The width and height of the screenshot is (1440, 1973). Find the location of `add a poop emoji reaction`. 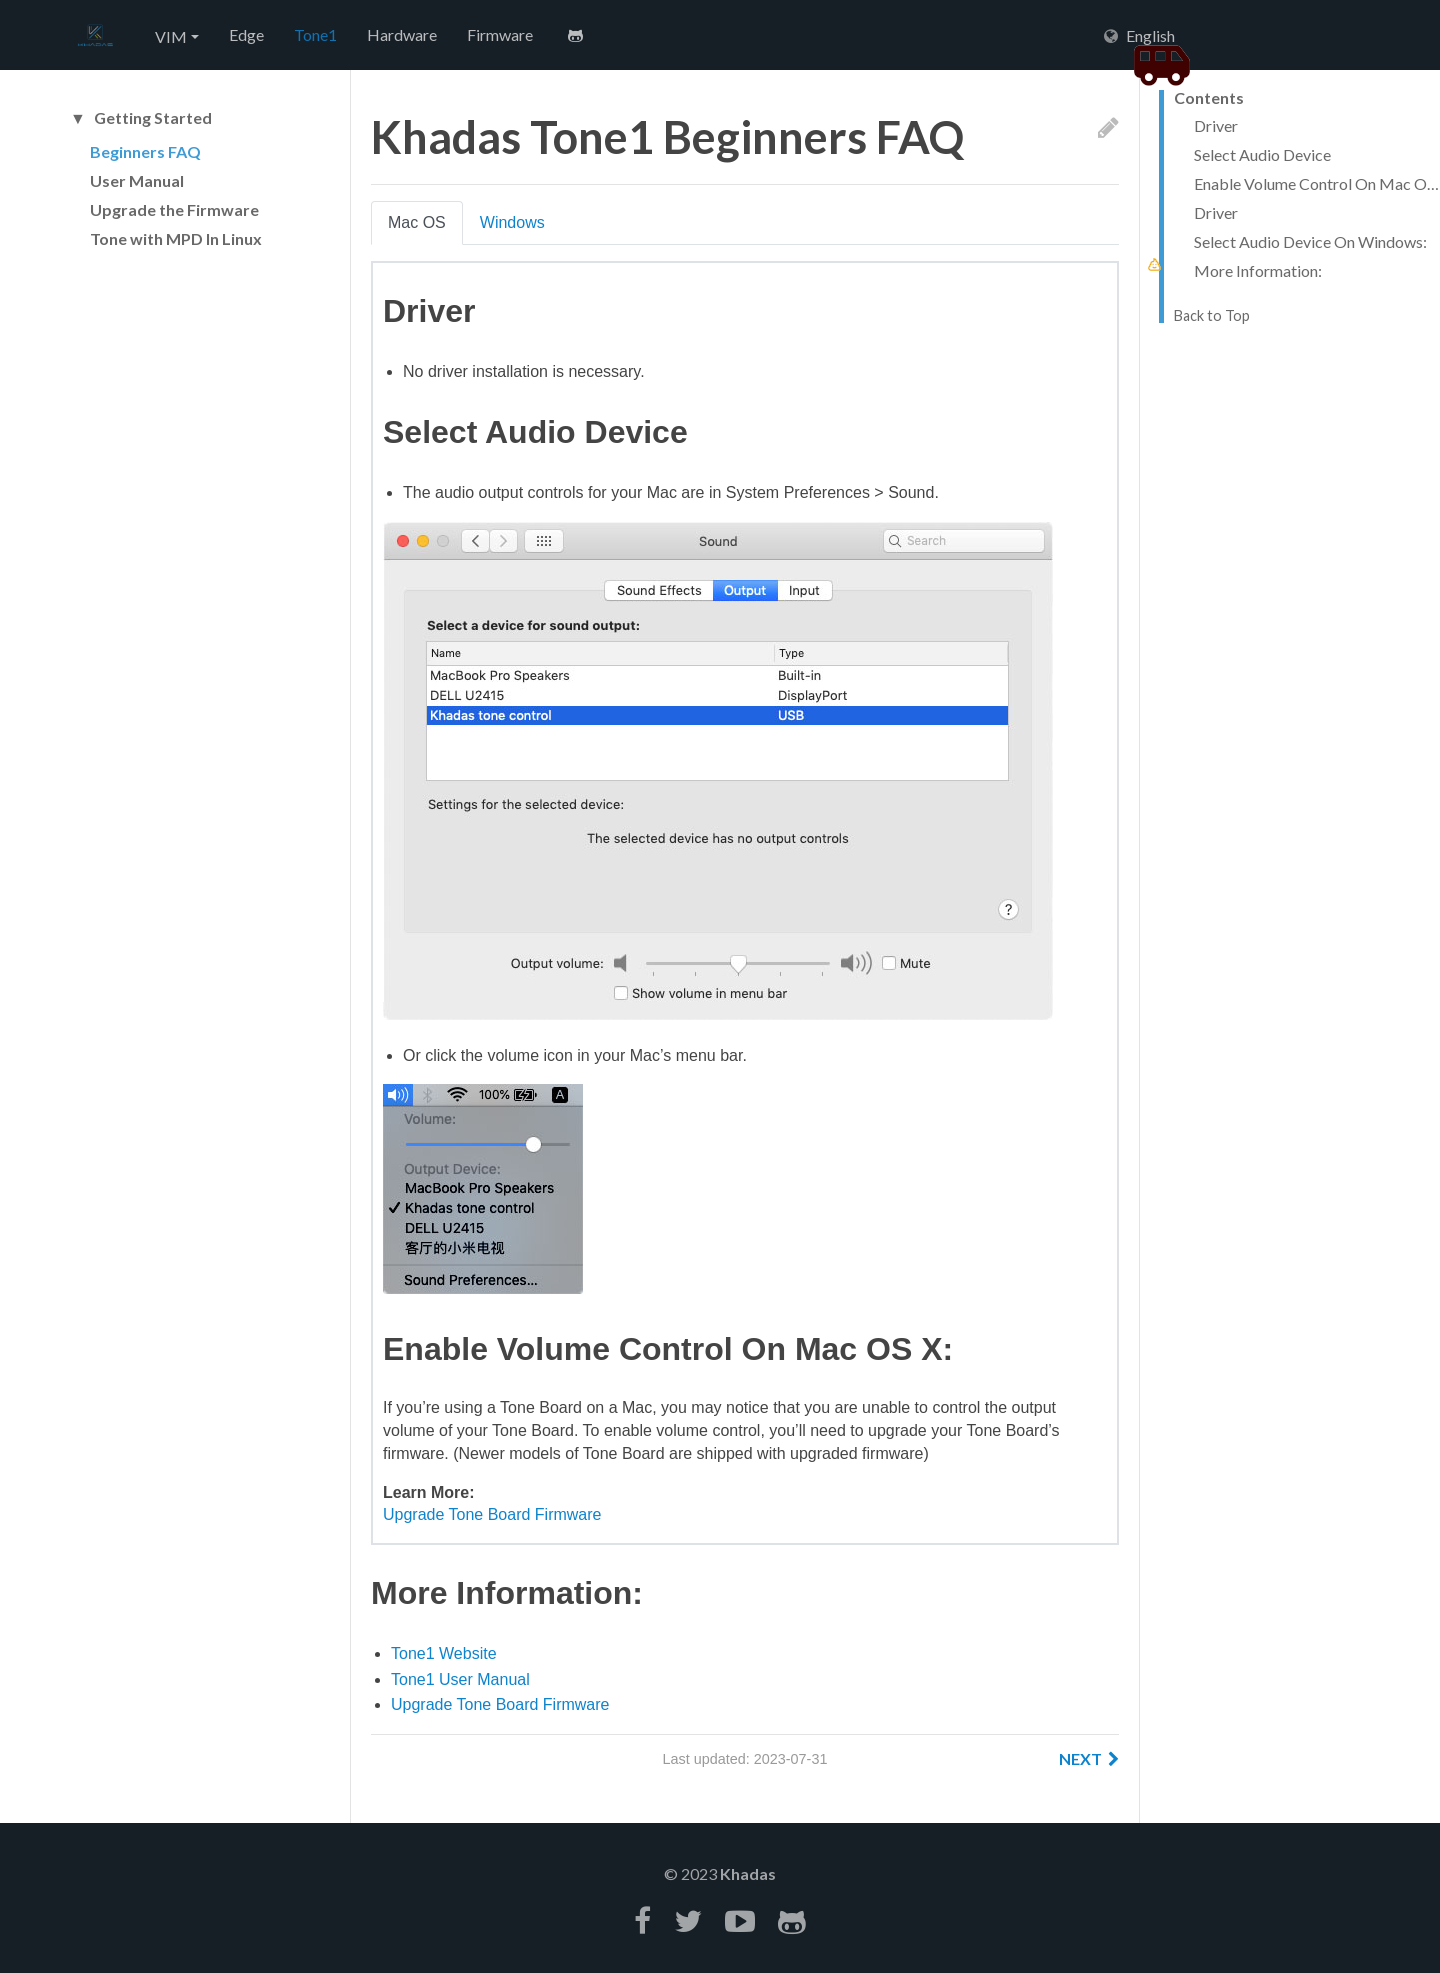

add a poop emoji reaction is located at coordinates (1154, 264).